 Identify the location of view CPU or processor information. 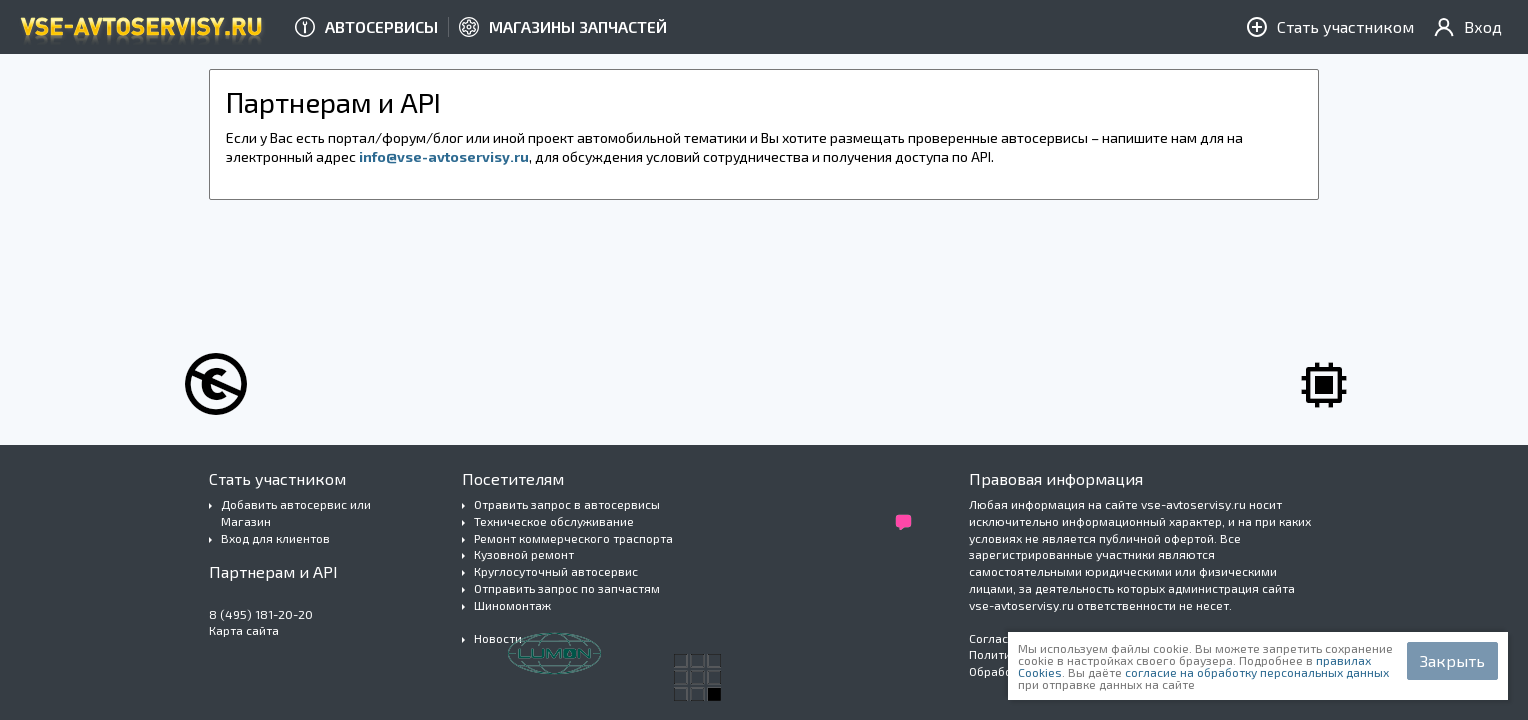
(1324, 385).